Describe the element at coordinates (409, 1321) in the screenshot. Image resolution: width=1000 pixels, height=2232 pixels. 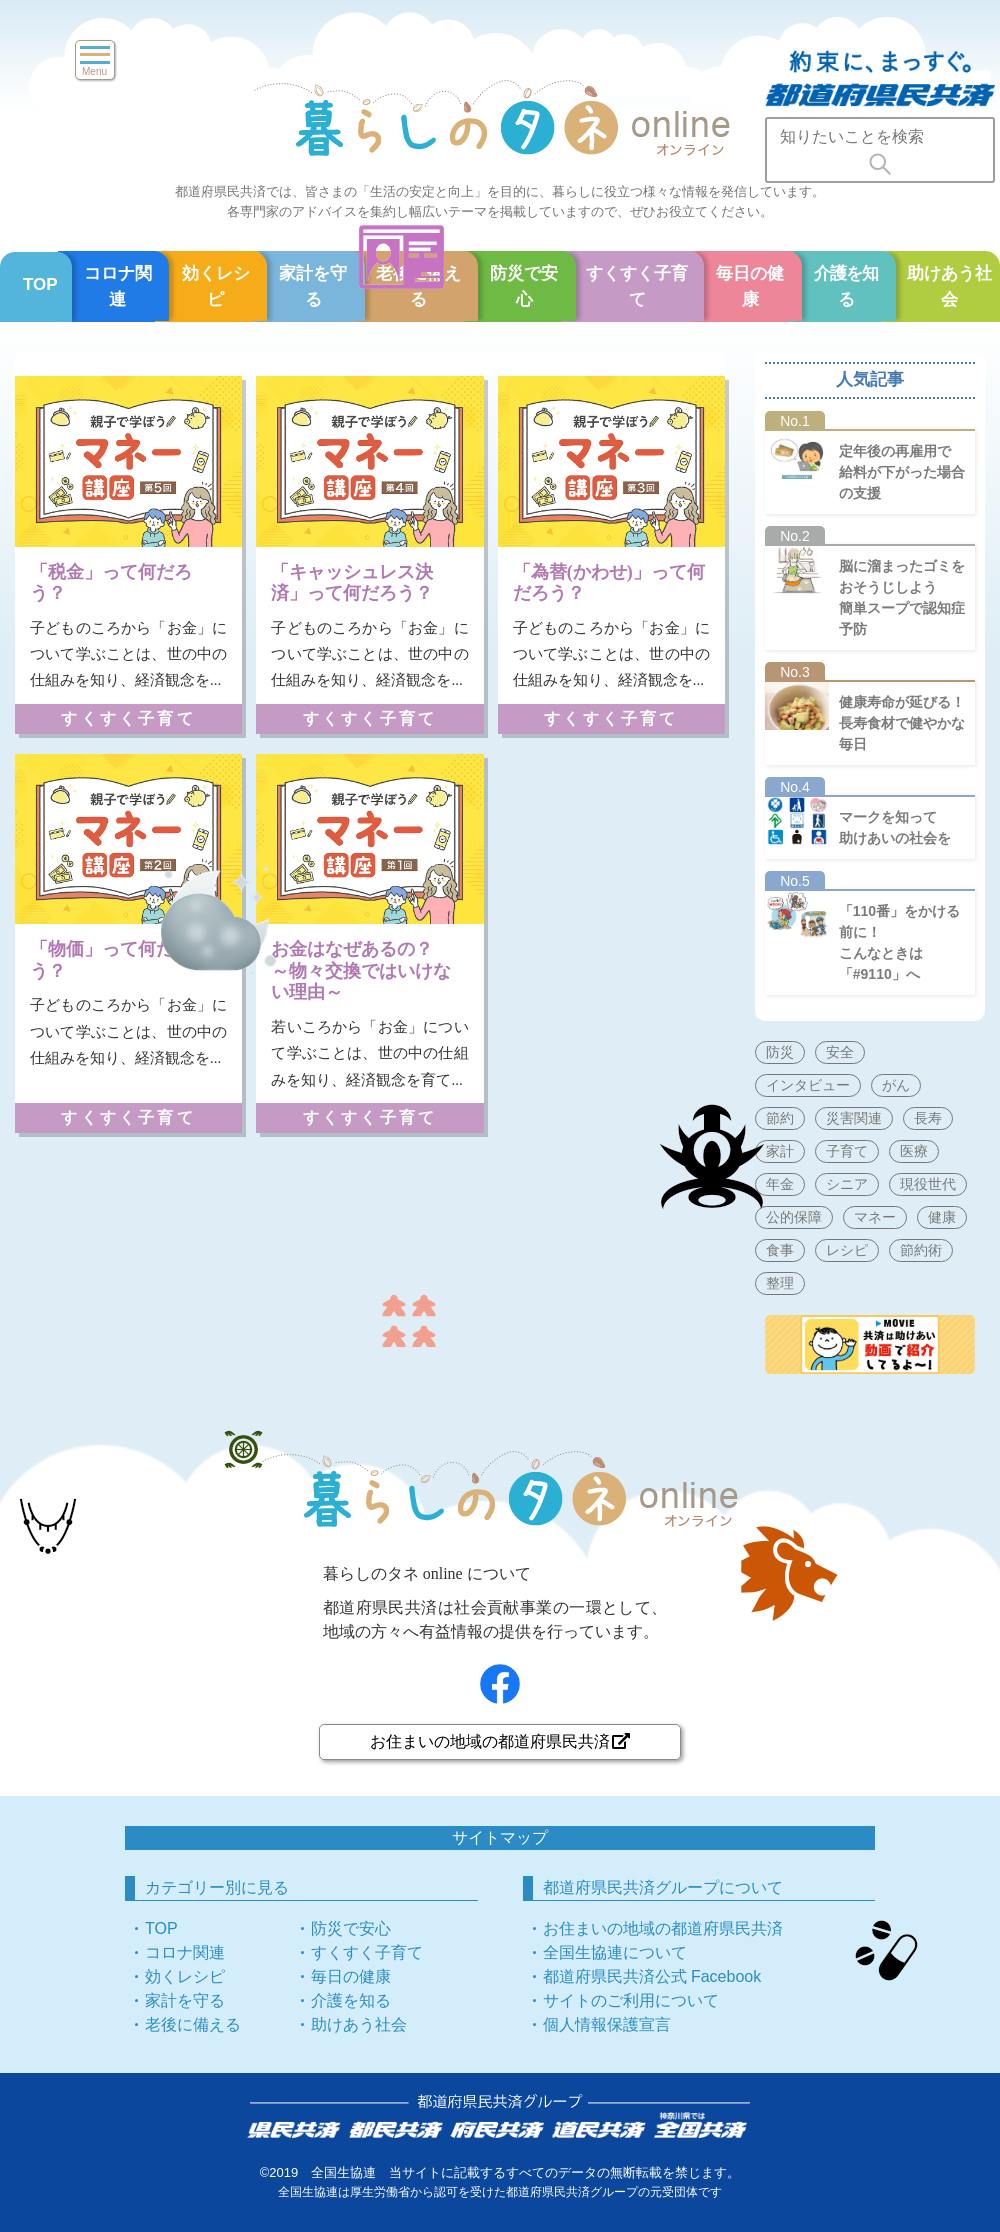
I see `view all players in the game` at that location.